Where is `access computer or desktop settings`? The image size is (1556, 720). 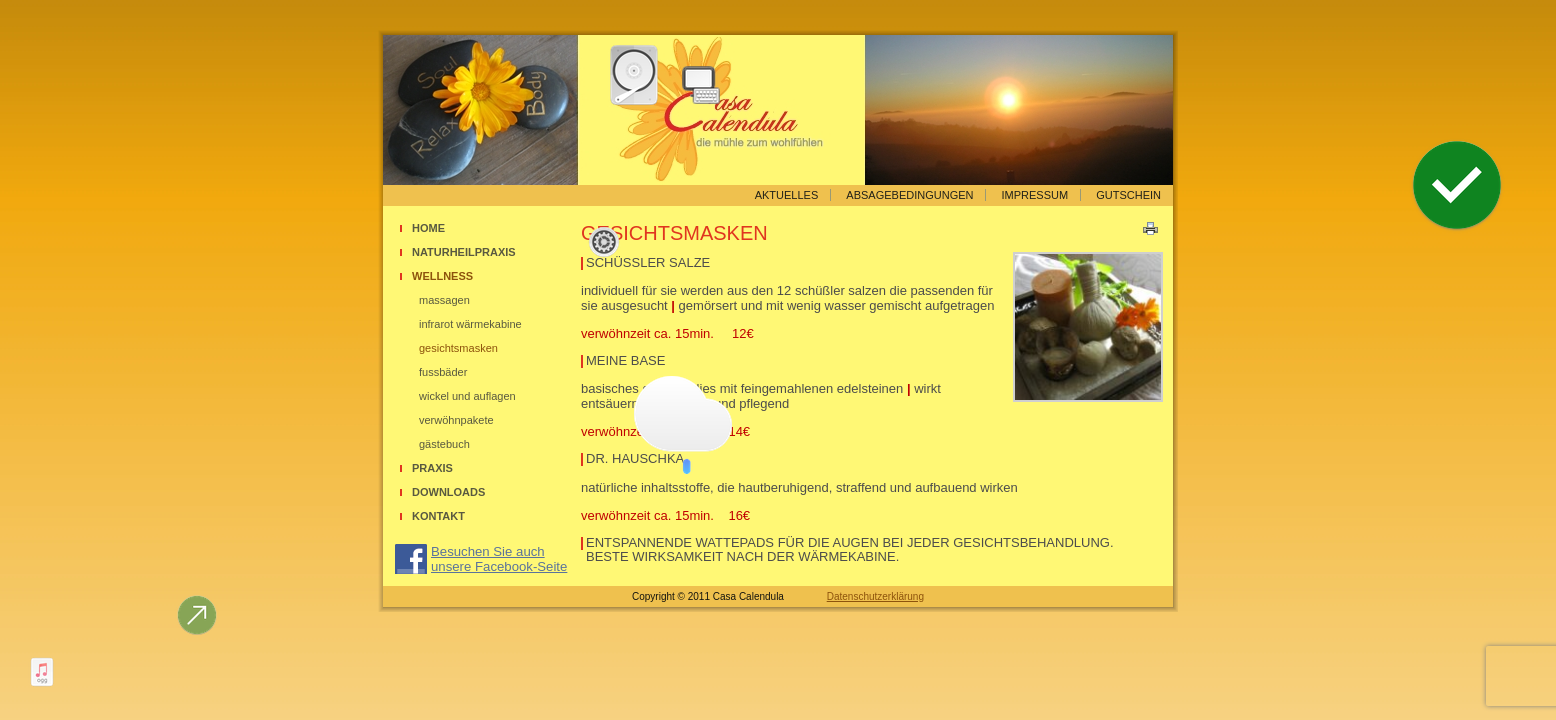
access computer or desktop settings is located at coordinates (701, 85).